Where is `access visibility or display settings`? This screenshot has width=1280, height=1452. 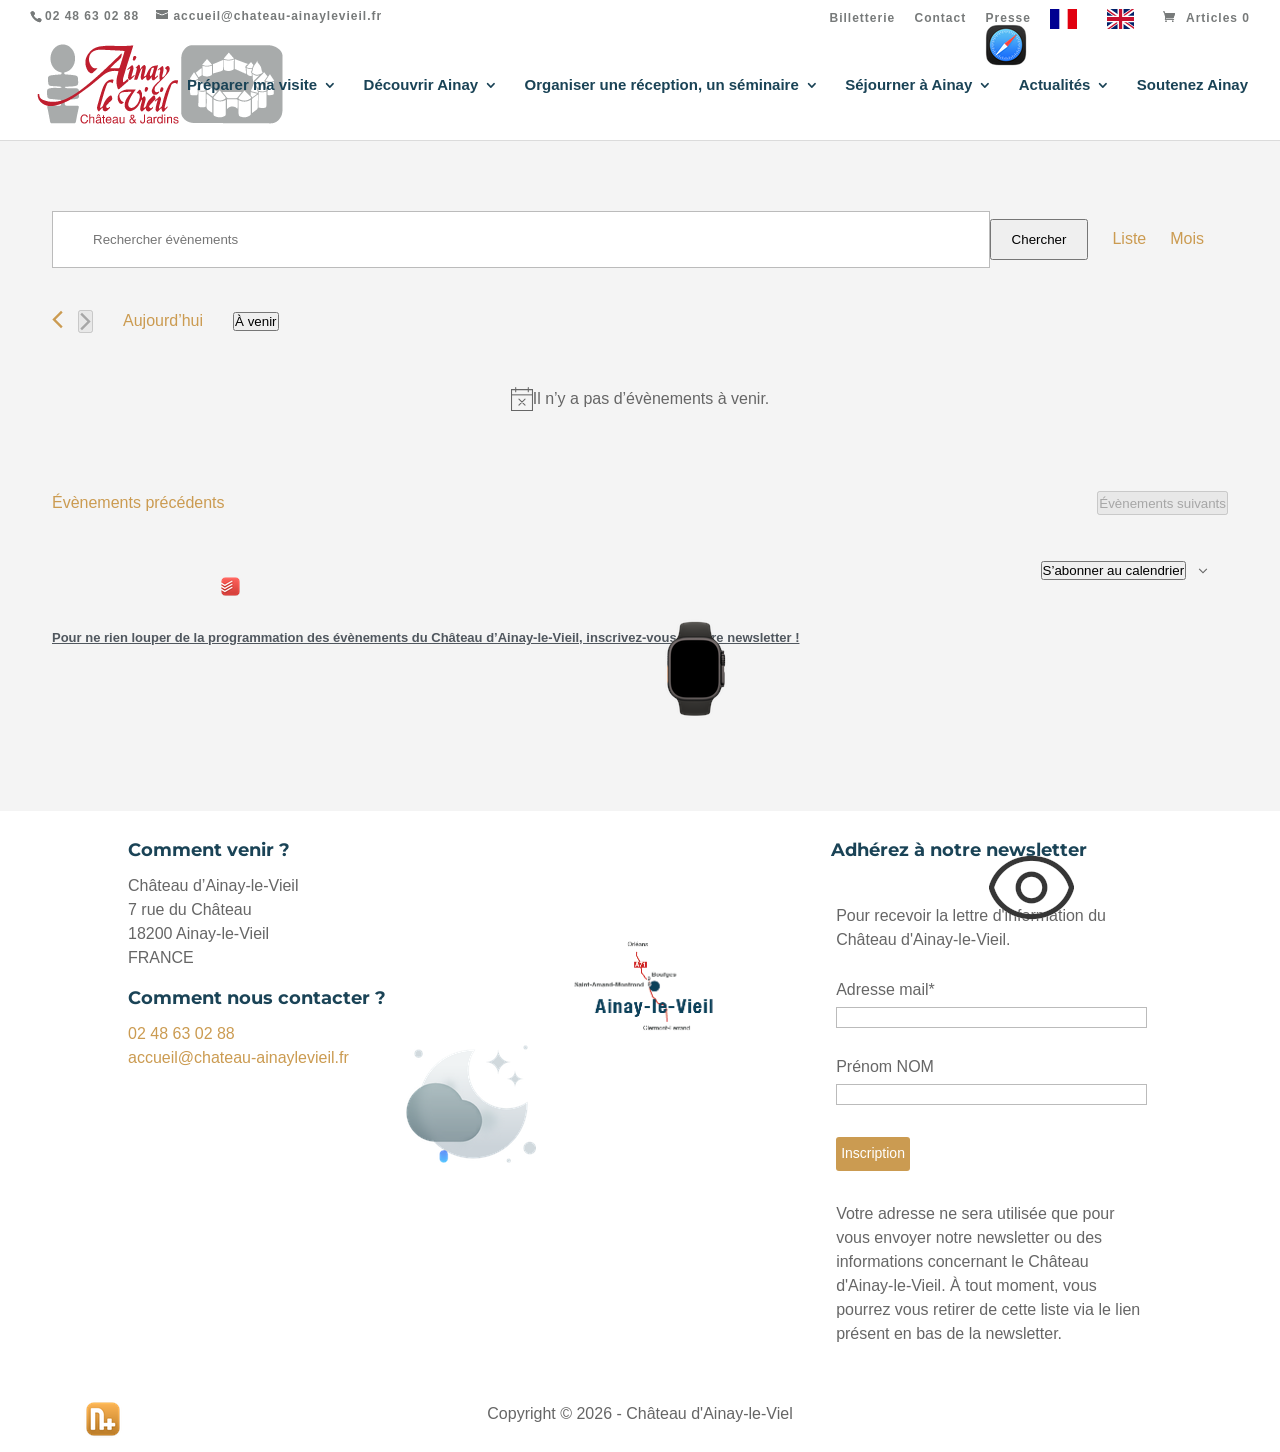
access visibility or display settings is located at coordinates (1031, 887).